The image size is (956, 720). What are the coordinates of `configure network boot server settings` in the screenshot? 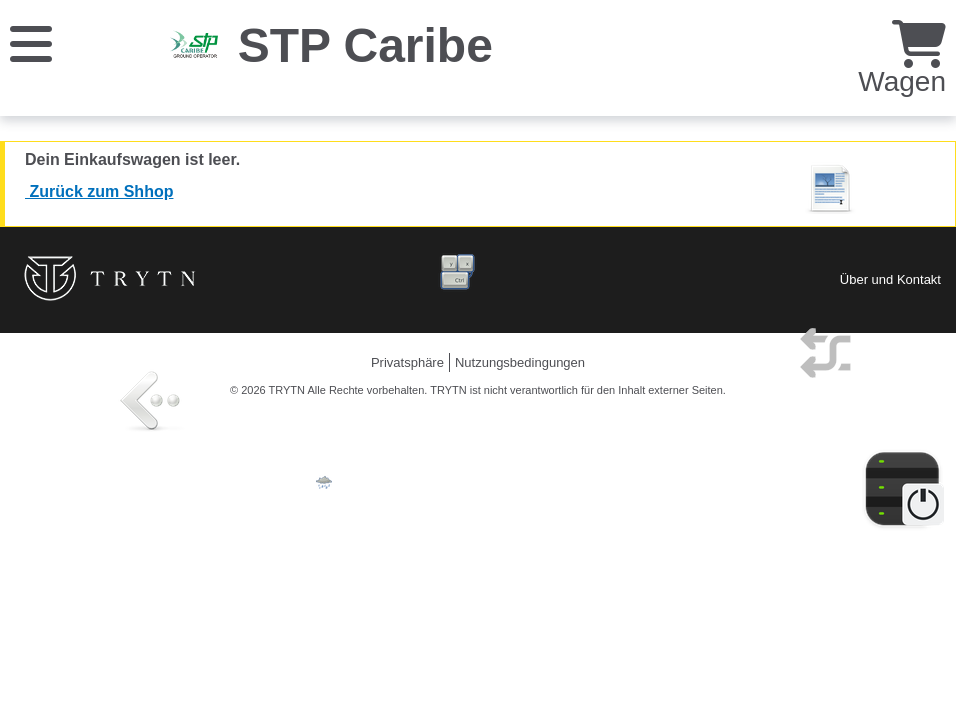 It's located at (903, 490).